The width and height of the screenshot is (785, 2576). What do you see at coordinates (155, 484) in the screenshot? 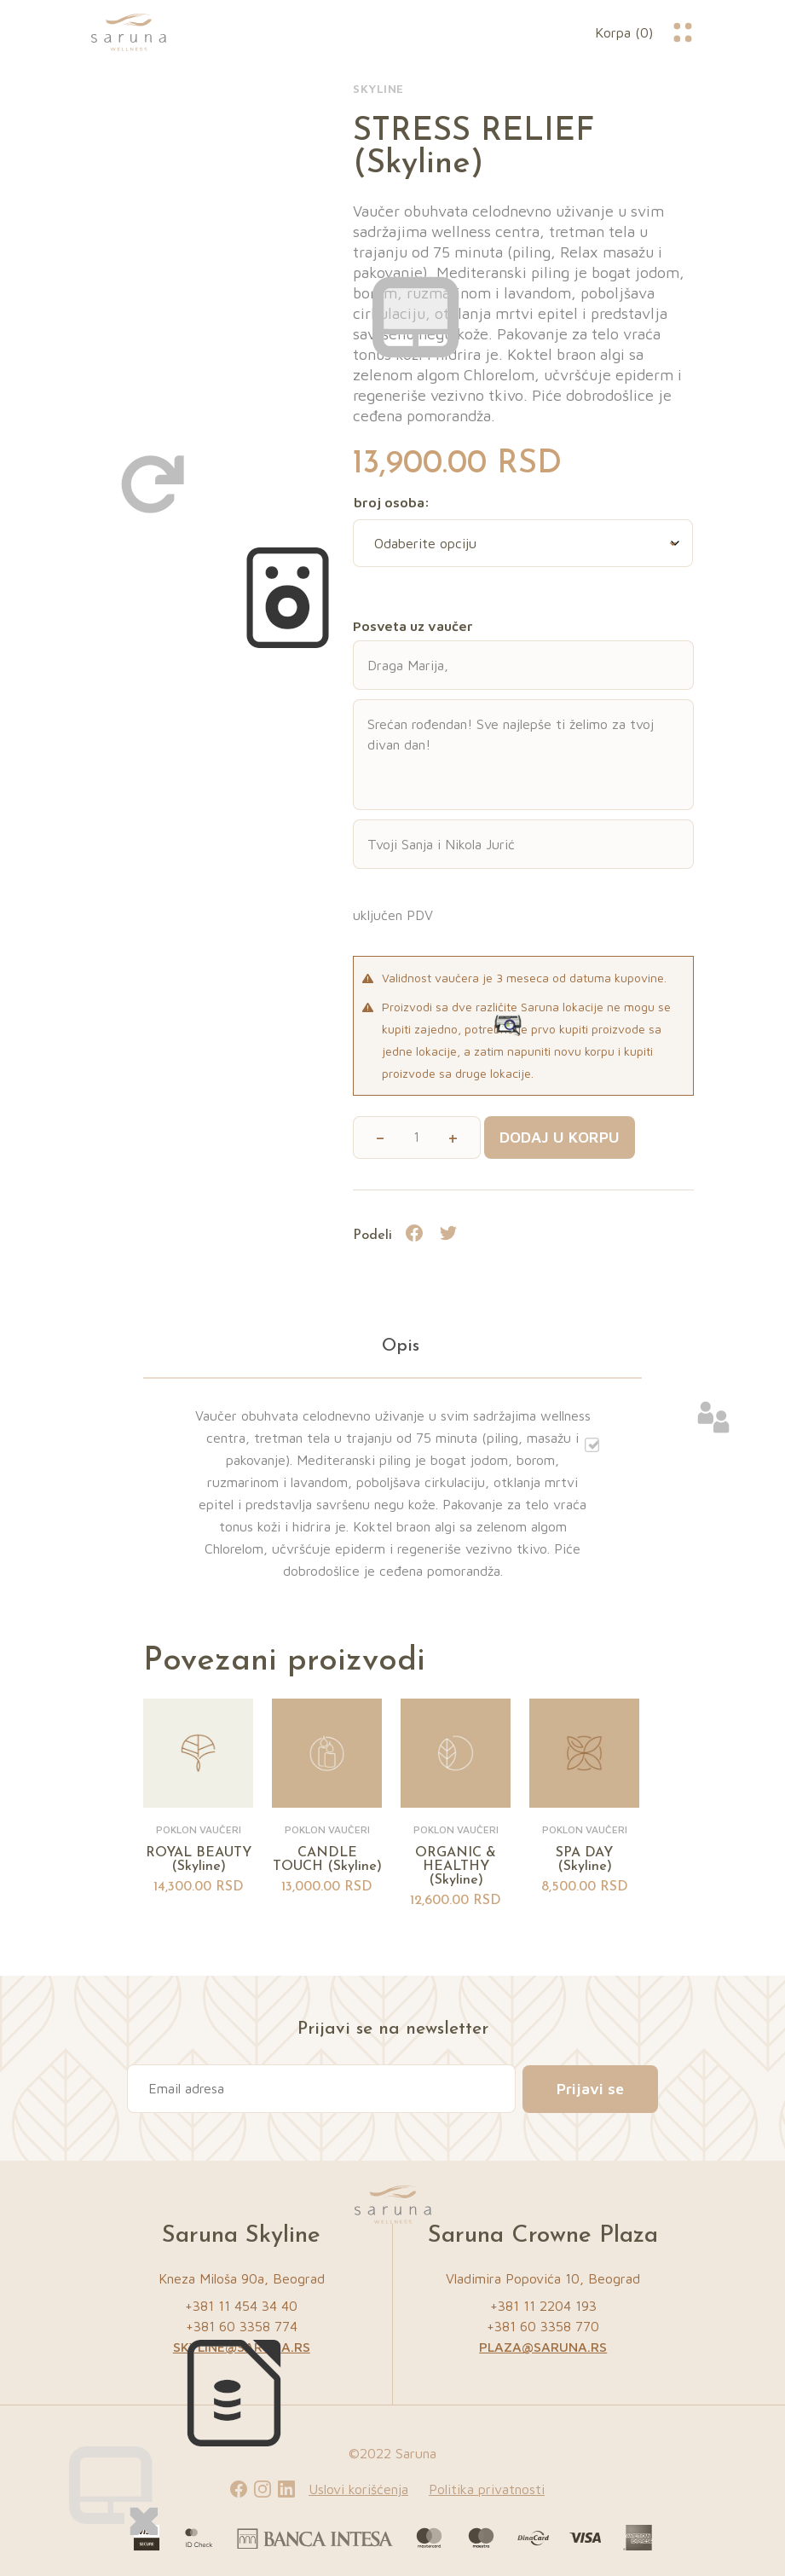
I see `refresh the current view` at bounding box center [155, 484].